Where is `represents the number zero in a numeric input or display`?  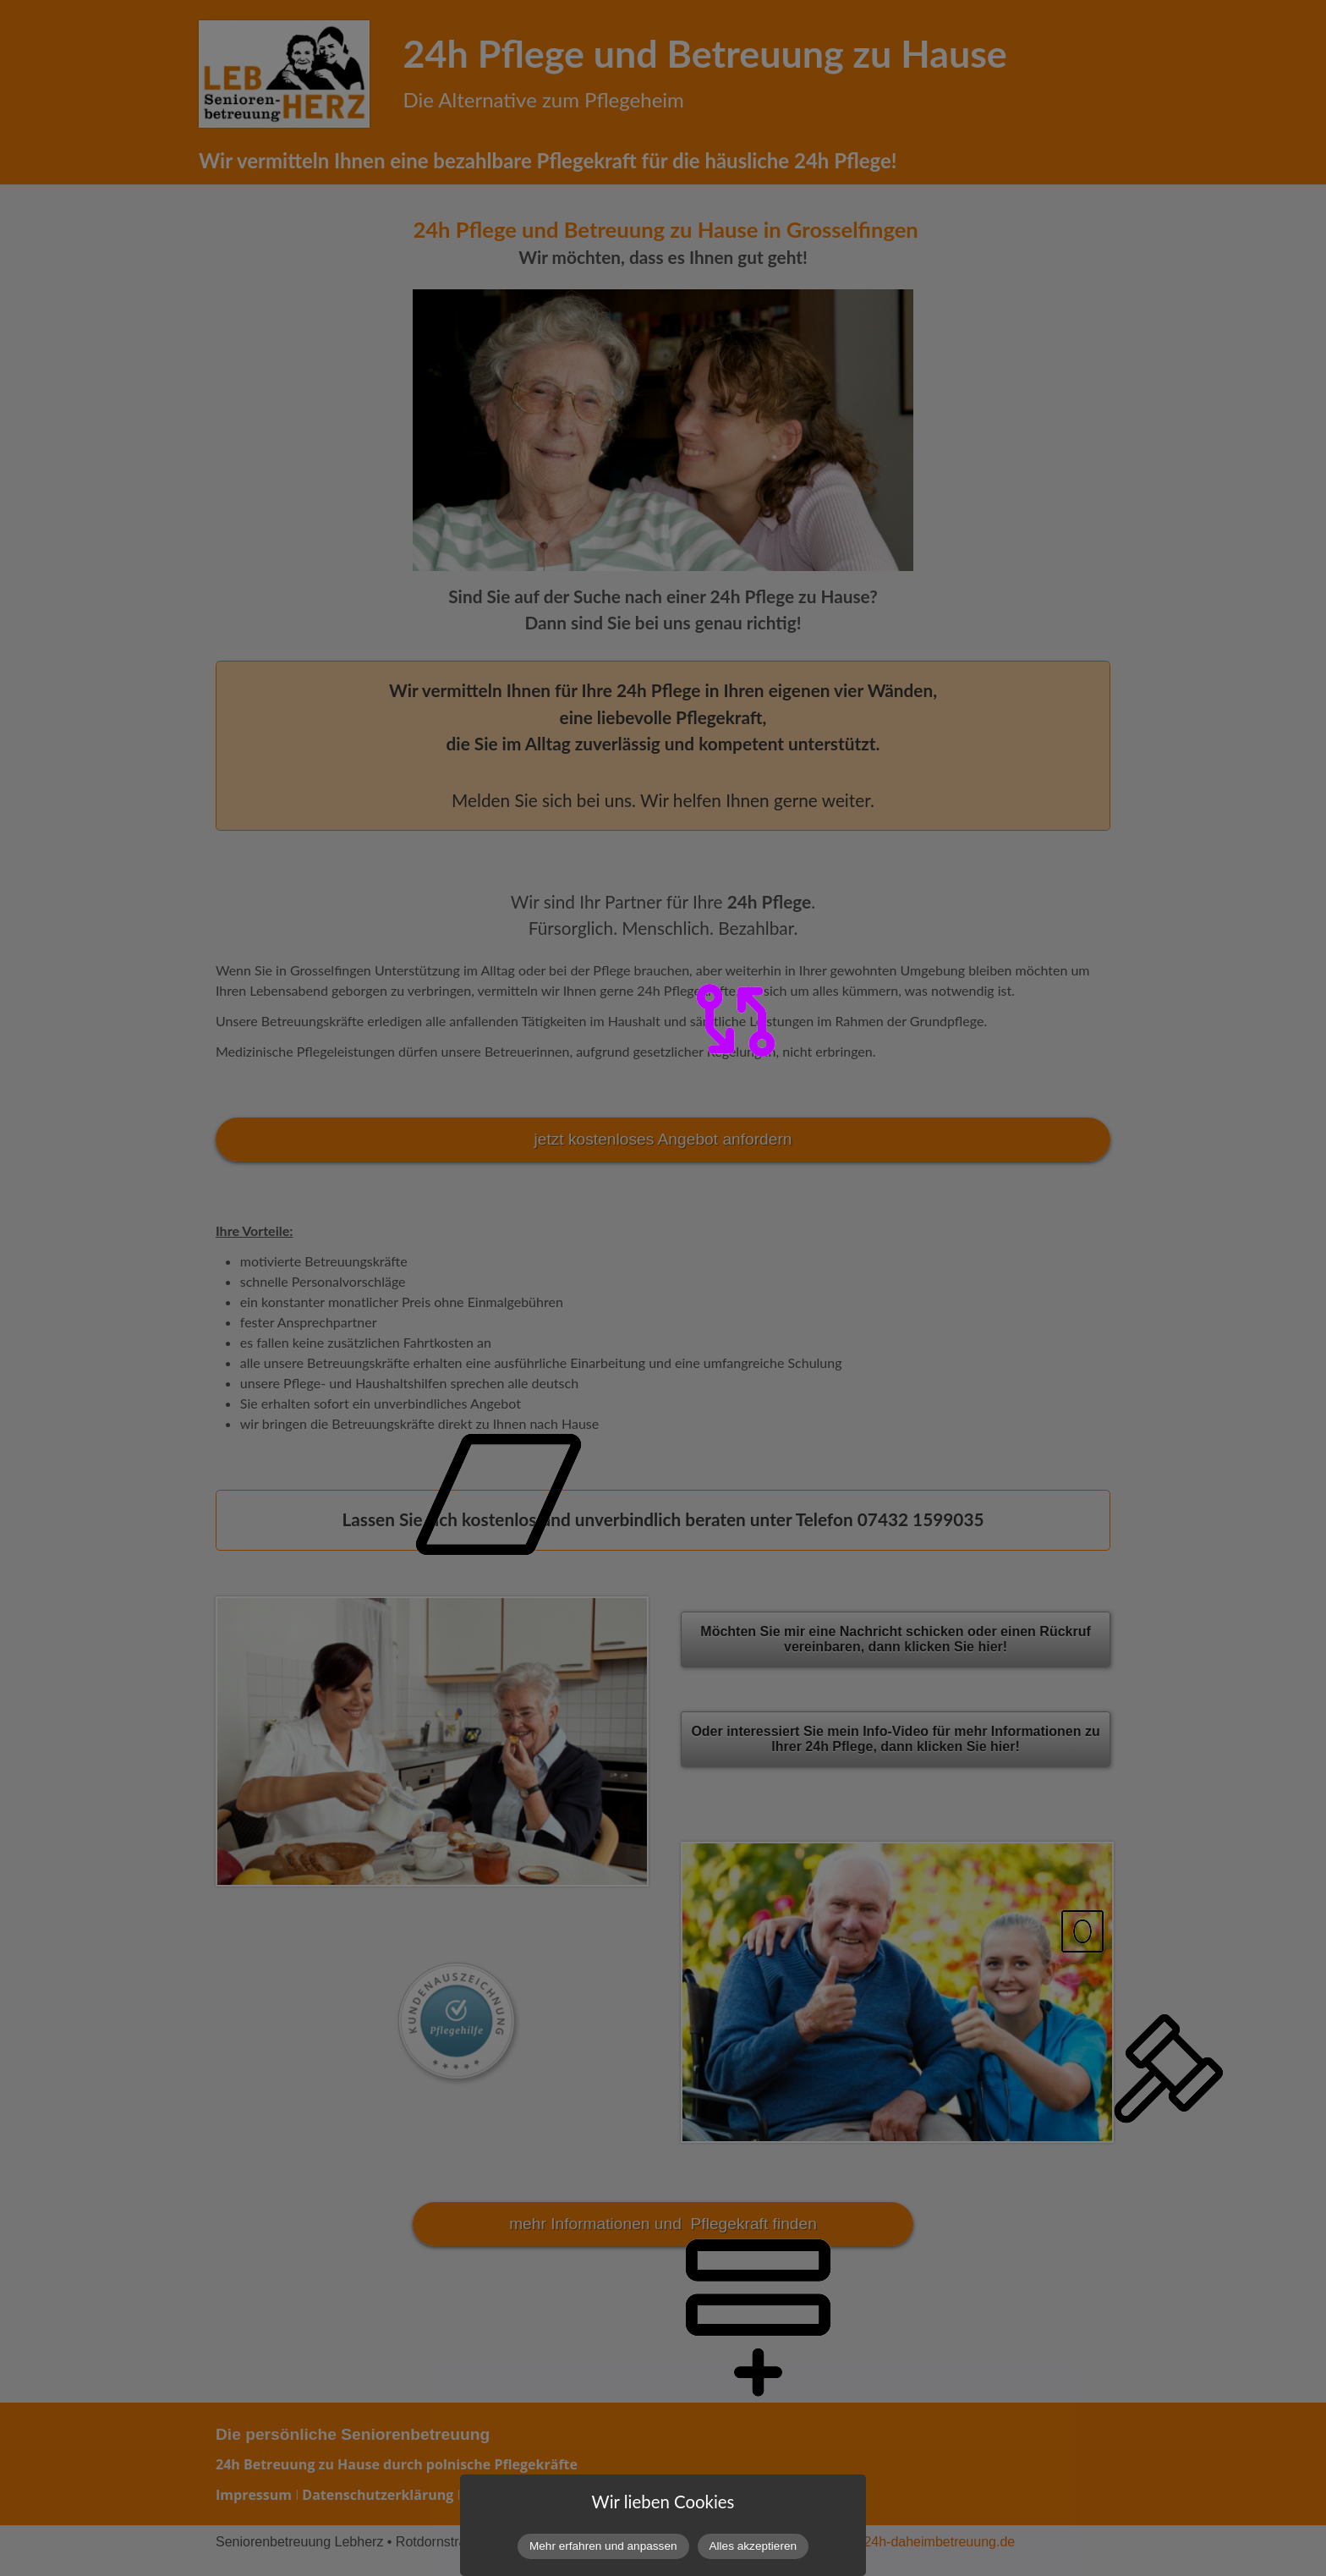 represents the number zero in a numeric input or display is located at coordinates (1082, 1931).